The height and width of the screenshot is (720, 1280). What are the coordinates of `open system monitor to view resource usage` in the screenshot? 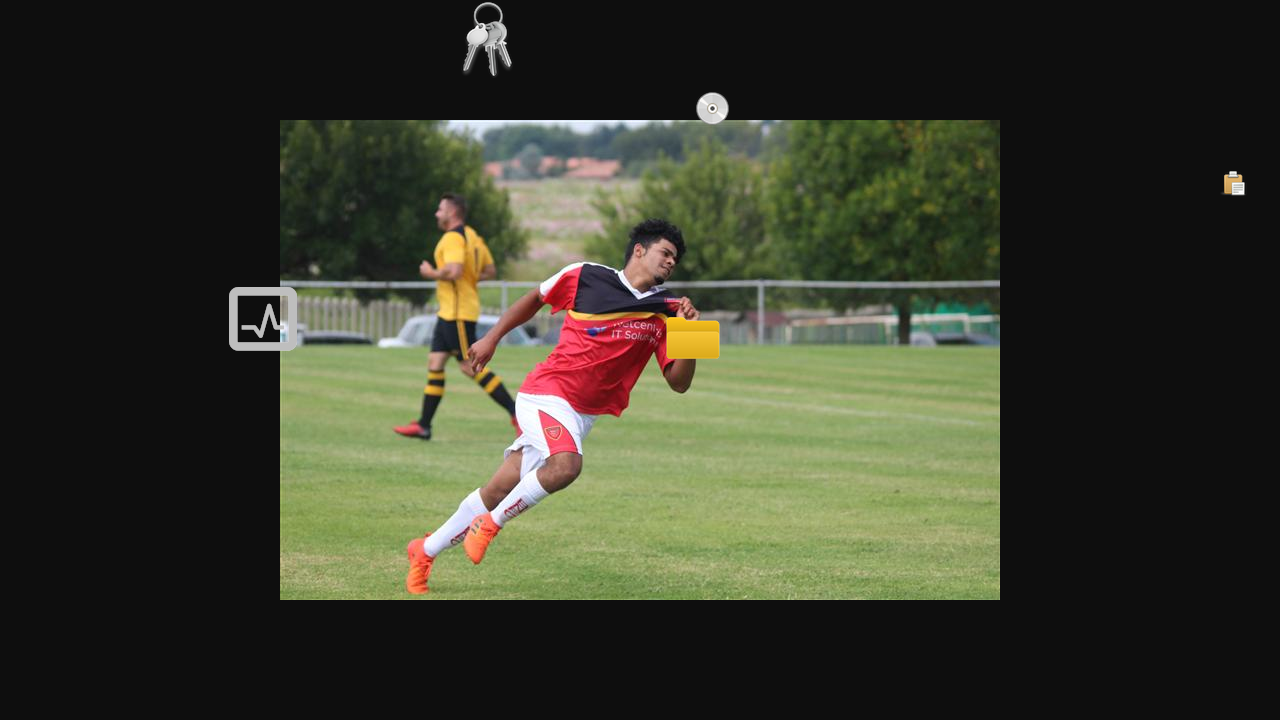 It's located at (263, 321).